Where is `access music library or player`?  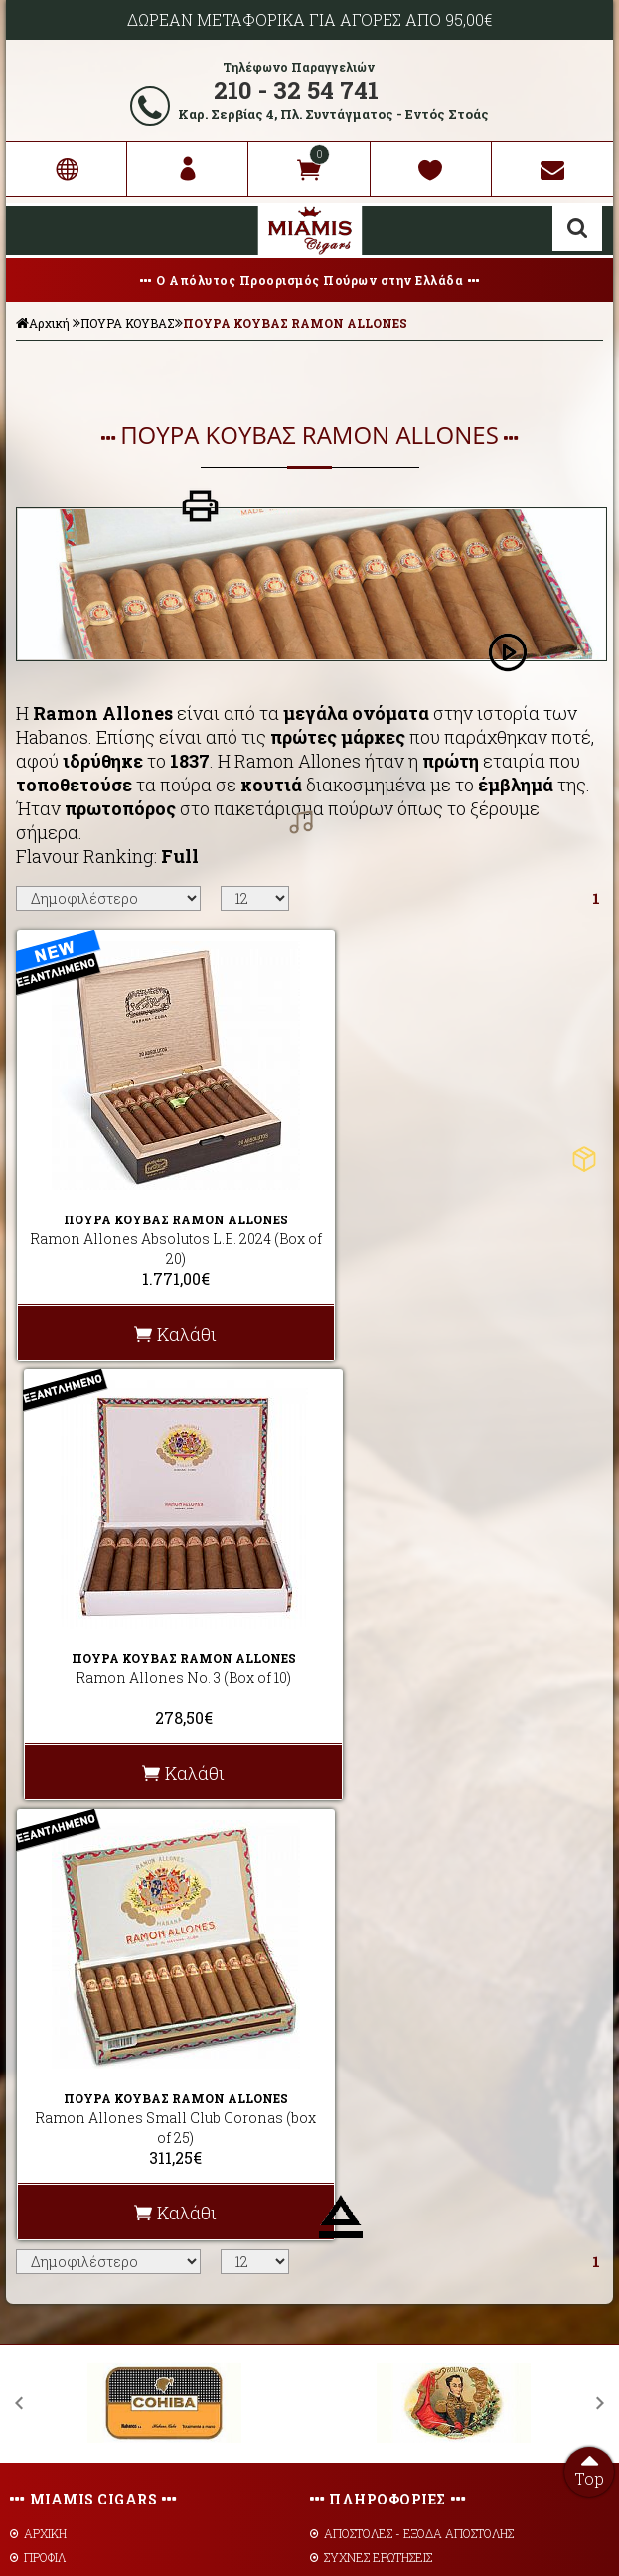
access music library or player is located at coordinates (301, 822).